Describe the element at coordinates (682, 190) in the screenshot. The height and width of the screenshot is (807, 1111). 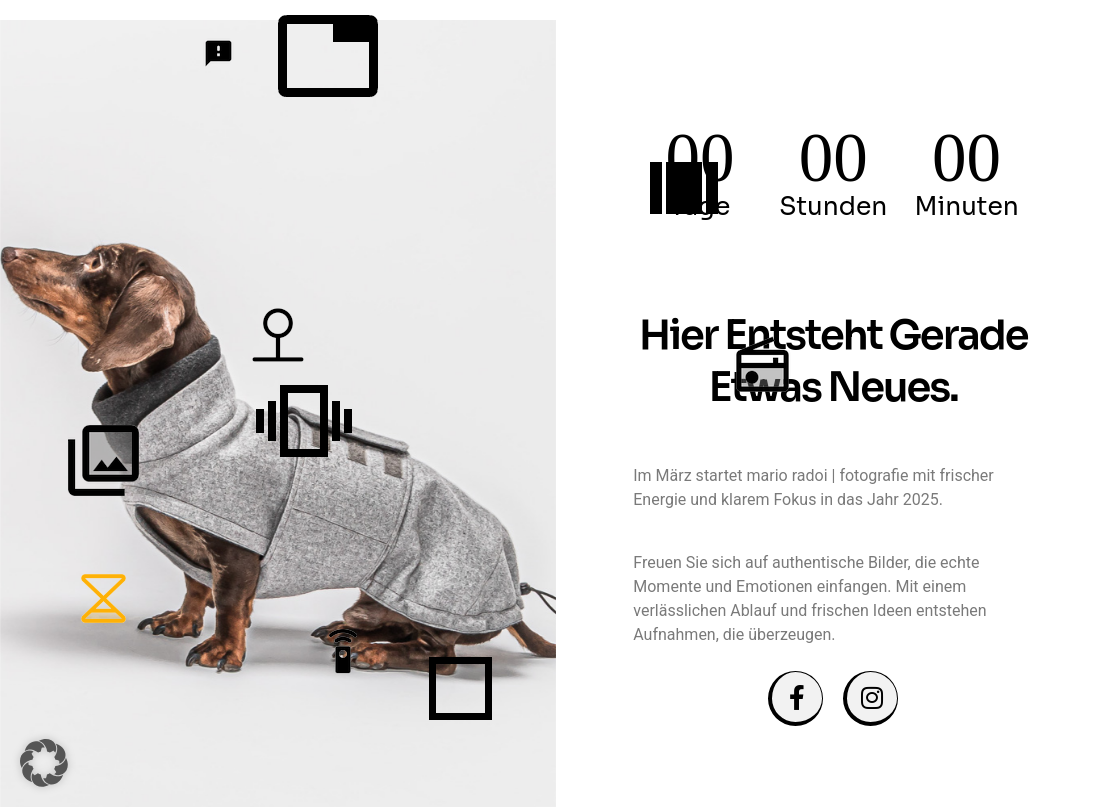
I see `switch to column or array view layout` at that location.